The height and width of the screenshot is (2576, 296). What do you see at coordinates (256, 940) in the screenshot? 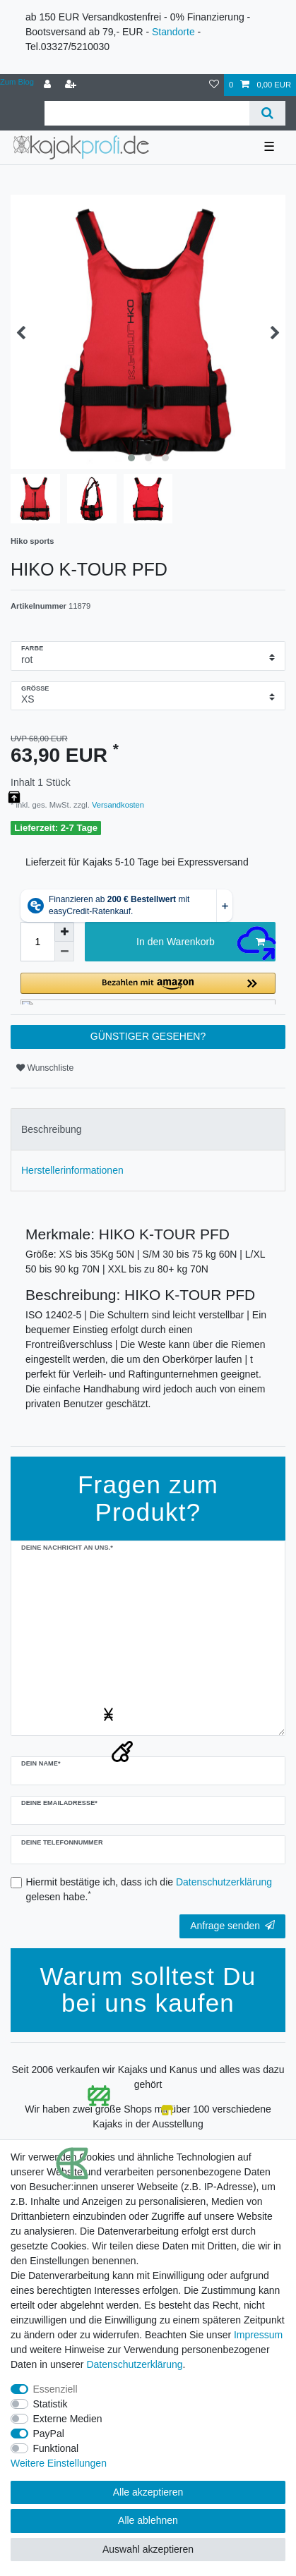
I see `share a file to the cloud` at bounding box center [256, 940].